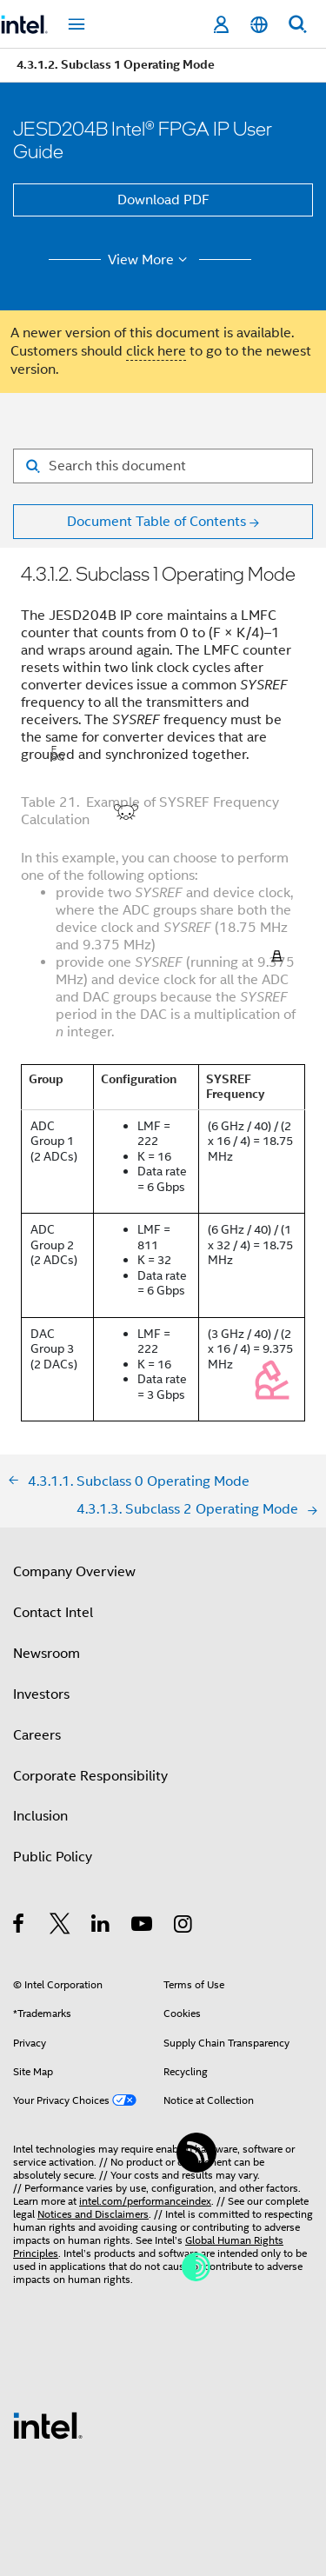 This screenshot has height=2576, width=326. Describe the element at coordinates (276, 955) in the screenshot. I see `indicates a road closure or blocked area` at that location.